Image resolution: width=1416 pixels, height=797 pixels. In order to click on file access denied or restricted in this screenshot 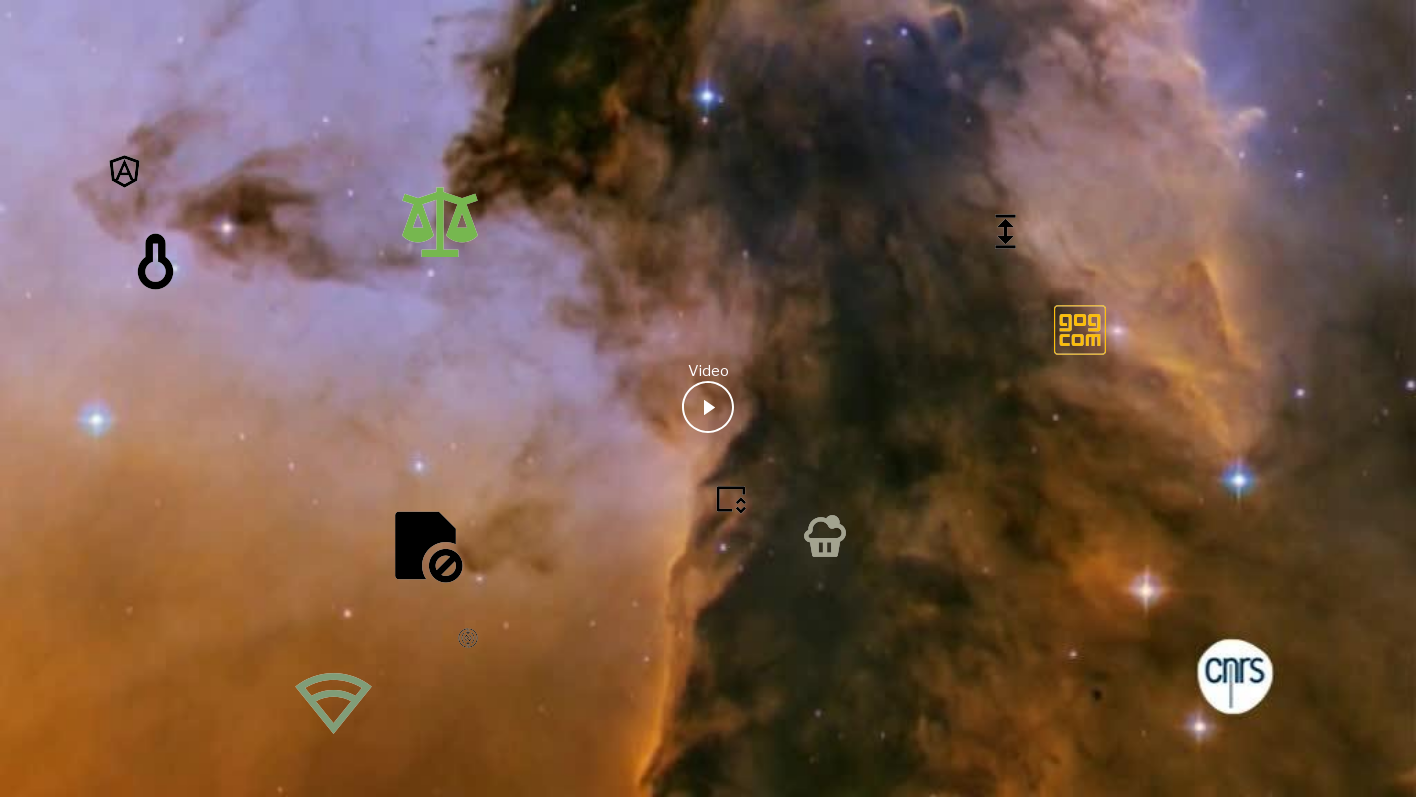, I will do `click(425, 545)`.